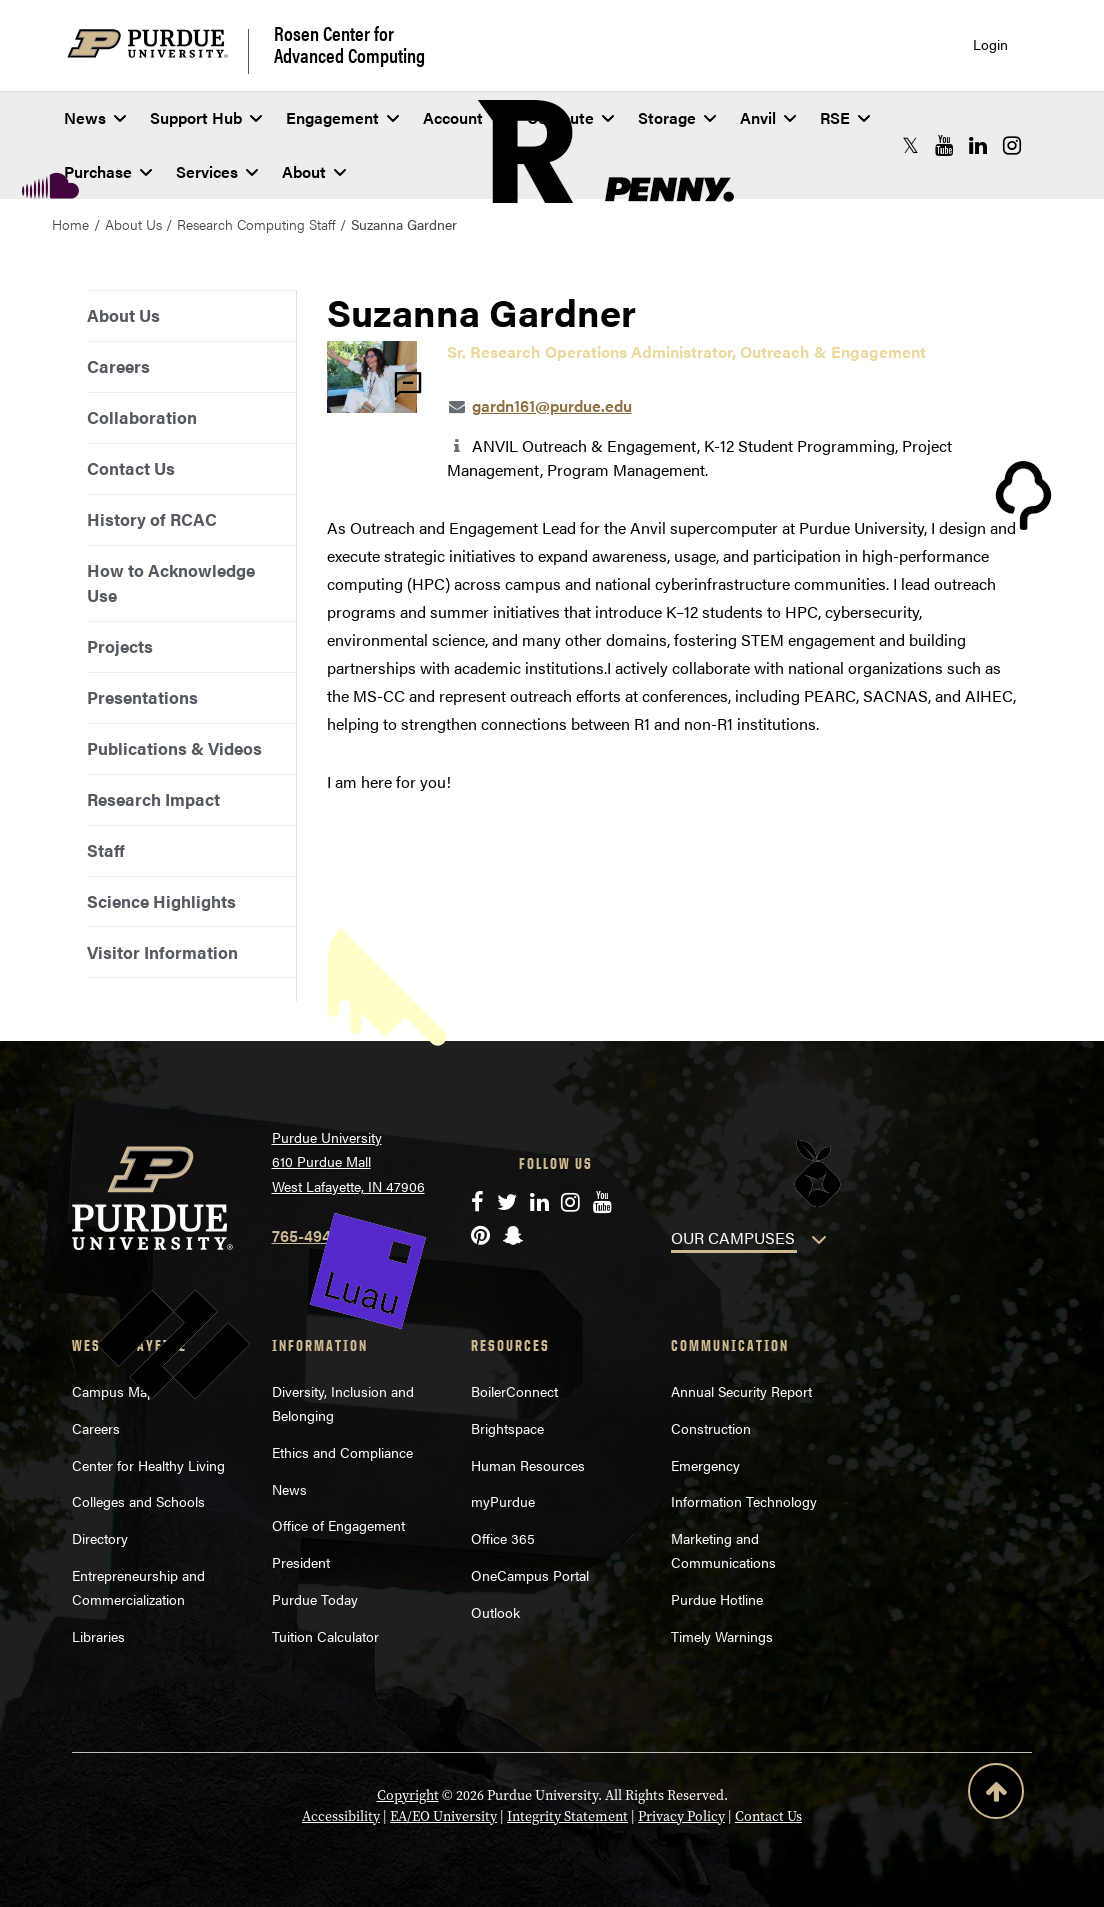 The image size is (1104, 1907). What do you see at coordinates (1023, 495) in the screenshot?
I see `open the gumtree app` at bounding box center [1023, 495].